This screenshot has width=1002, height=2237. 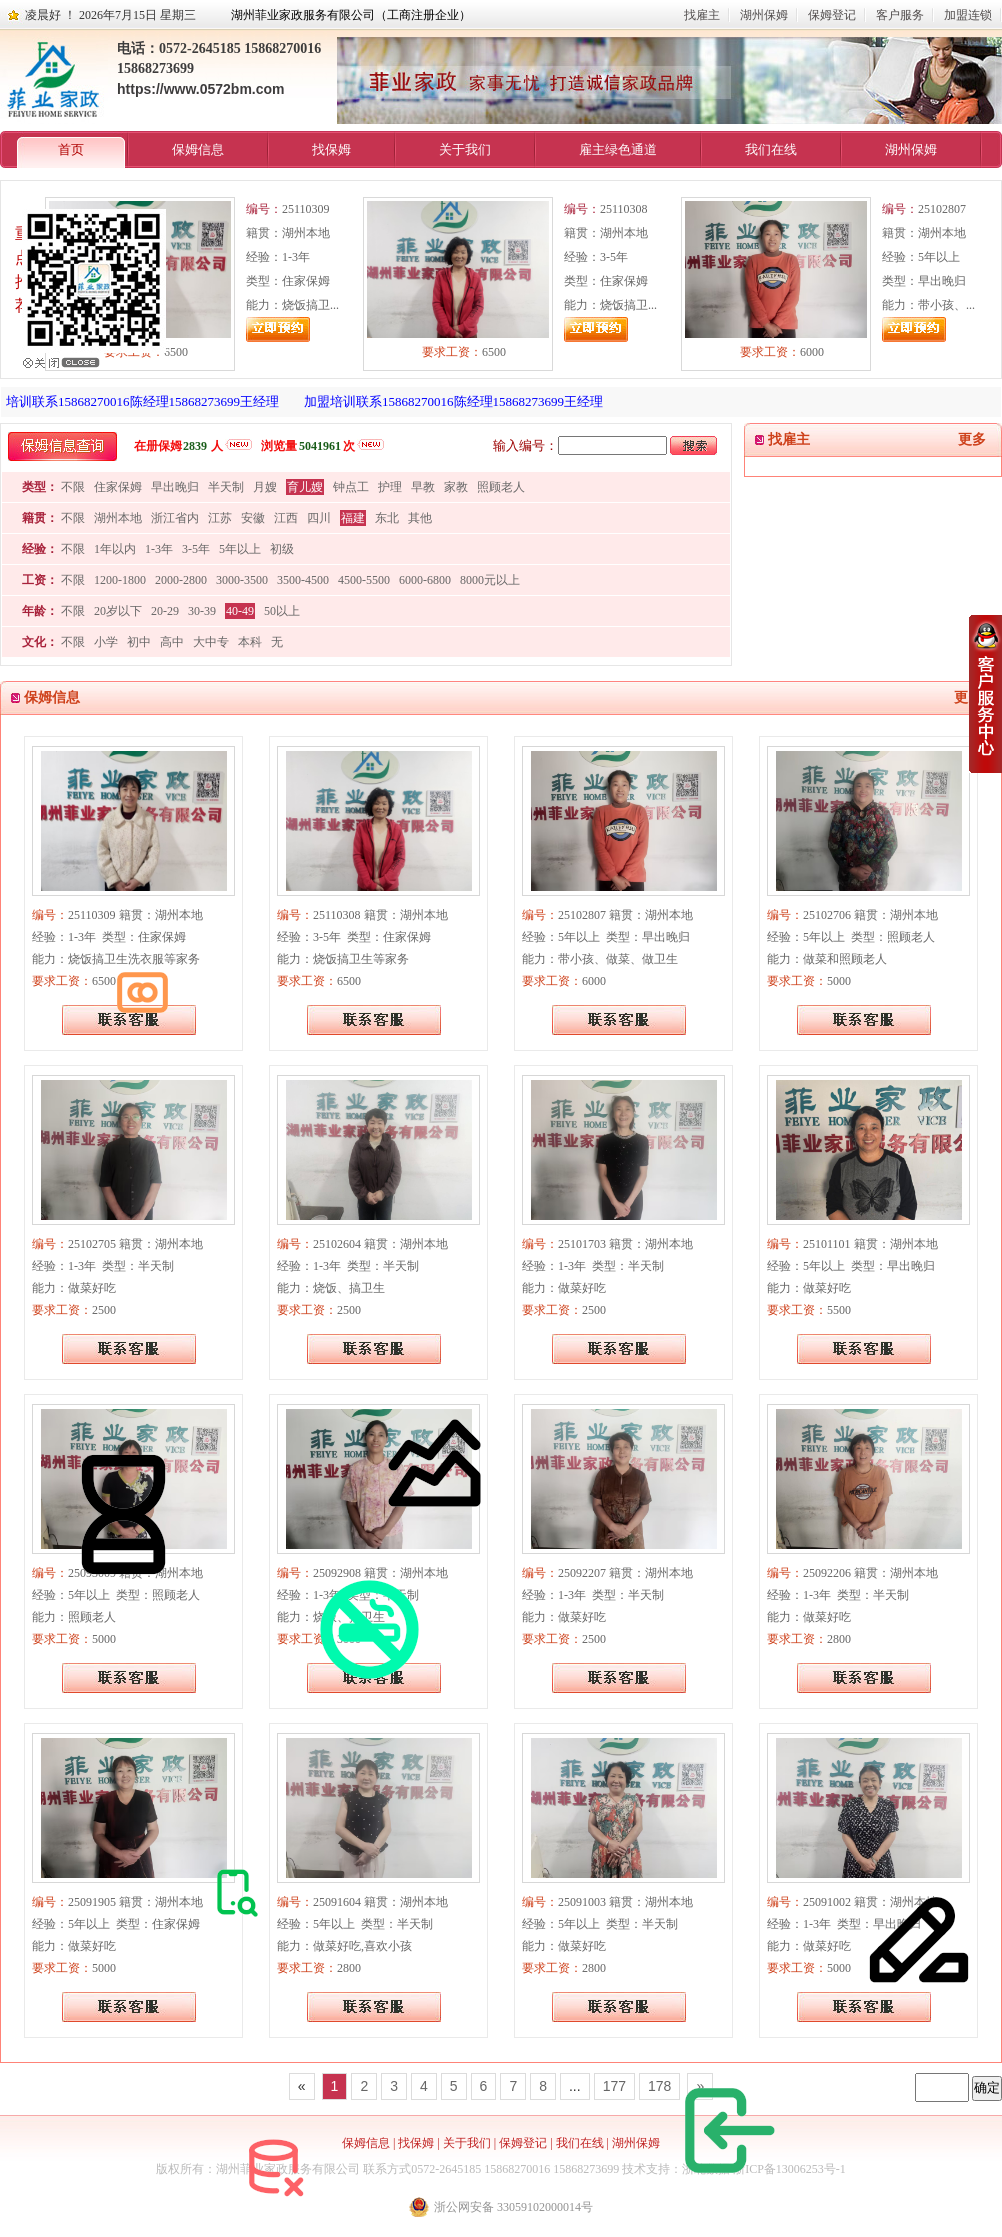 I want to click on indicates a no smoking zone or area, so click(x=369, y=1629).